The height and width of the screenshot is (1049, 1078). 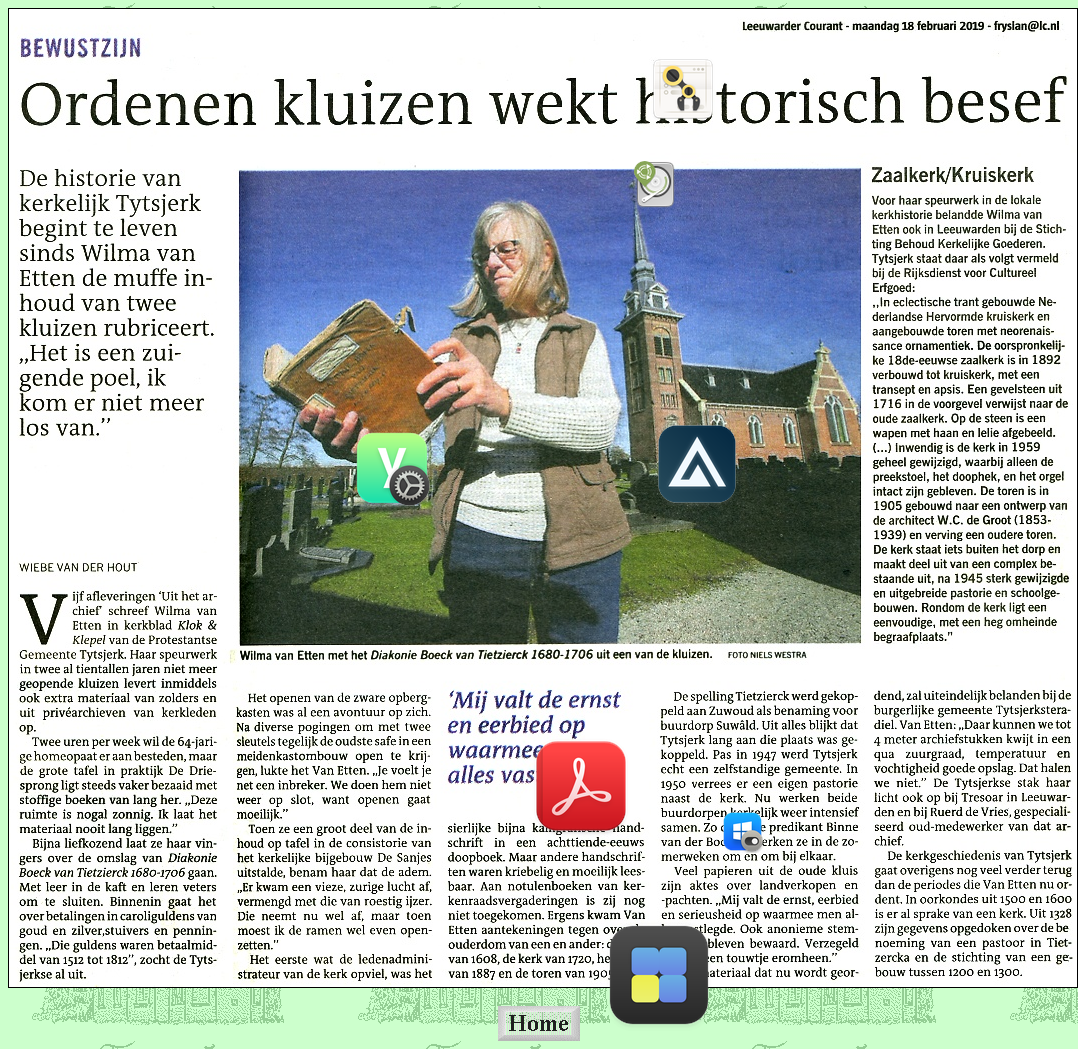 What do you see at coordinates (697, 464) in the screenshot?
I see `open the autograph app` at bounding box center [697, 464].